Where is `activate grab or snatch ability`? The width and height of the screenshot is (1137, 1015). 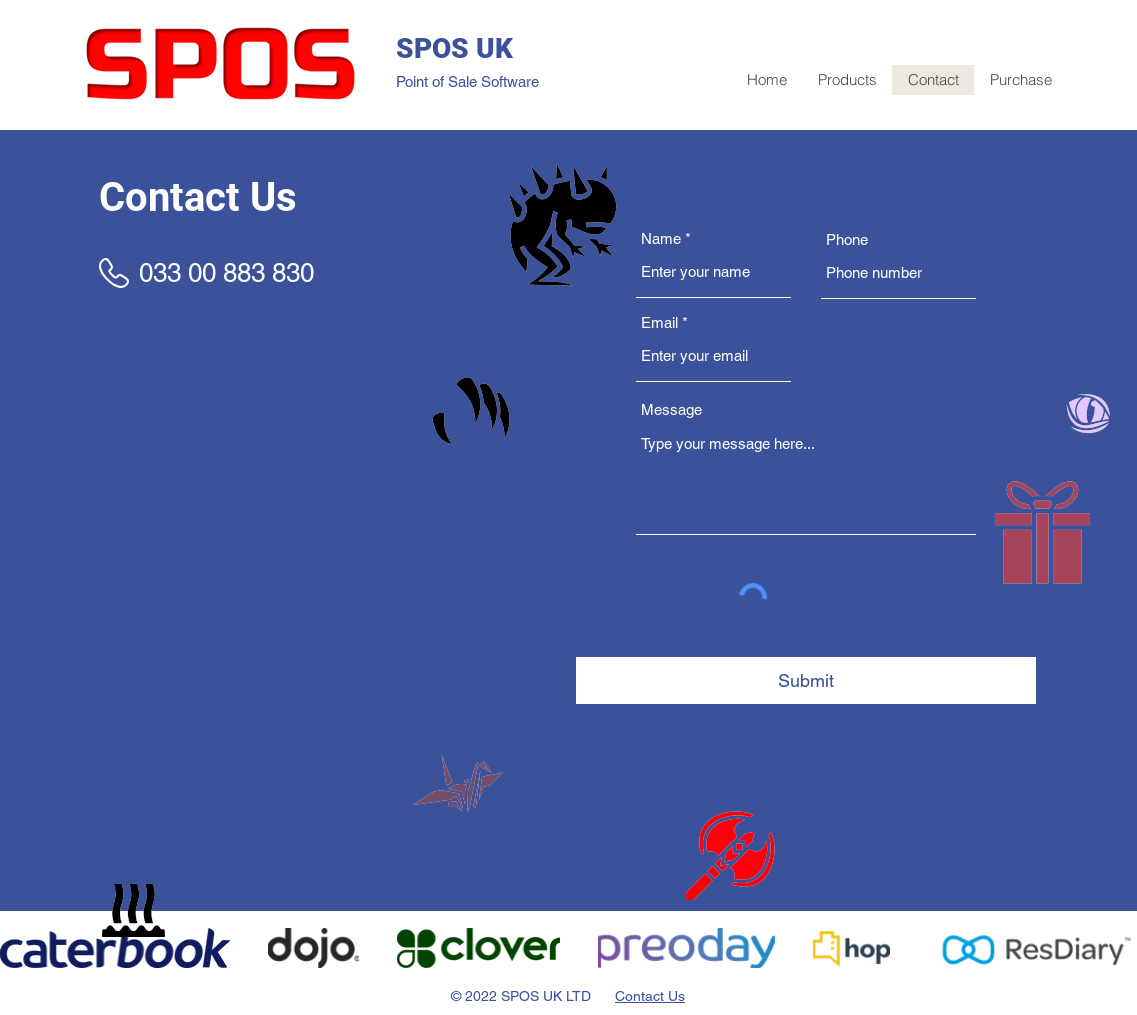 activate grab or snatch ability is located at coordinates (471, 416).